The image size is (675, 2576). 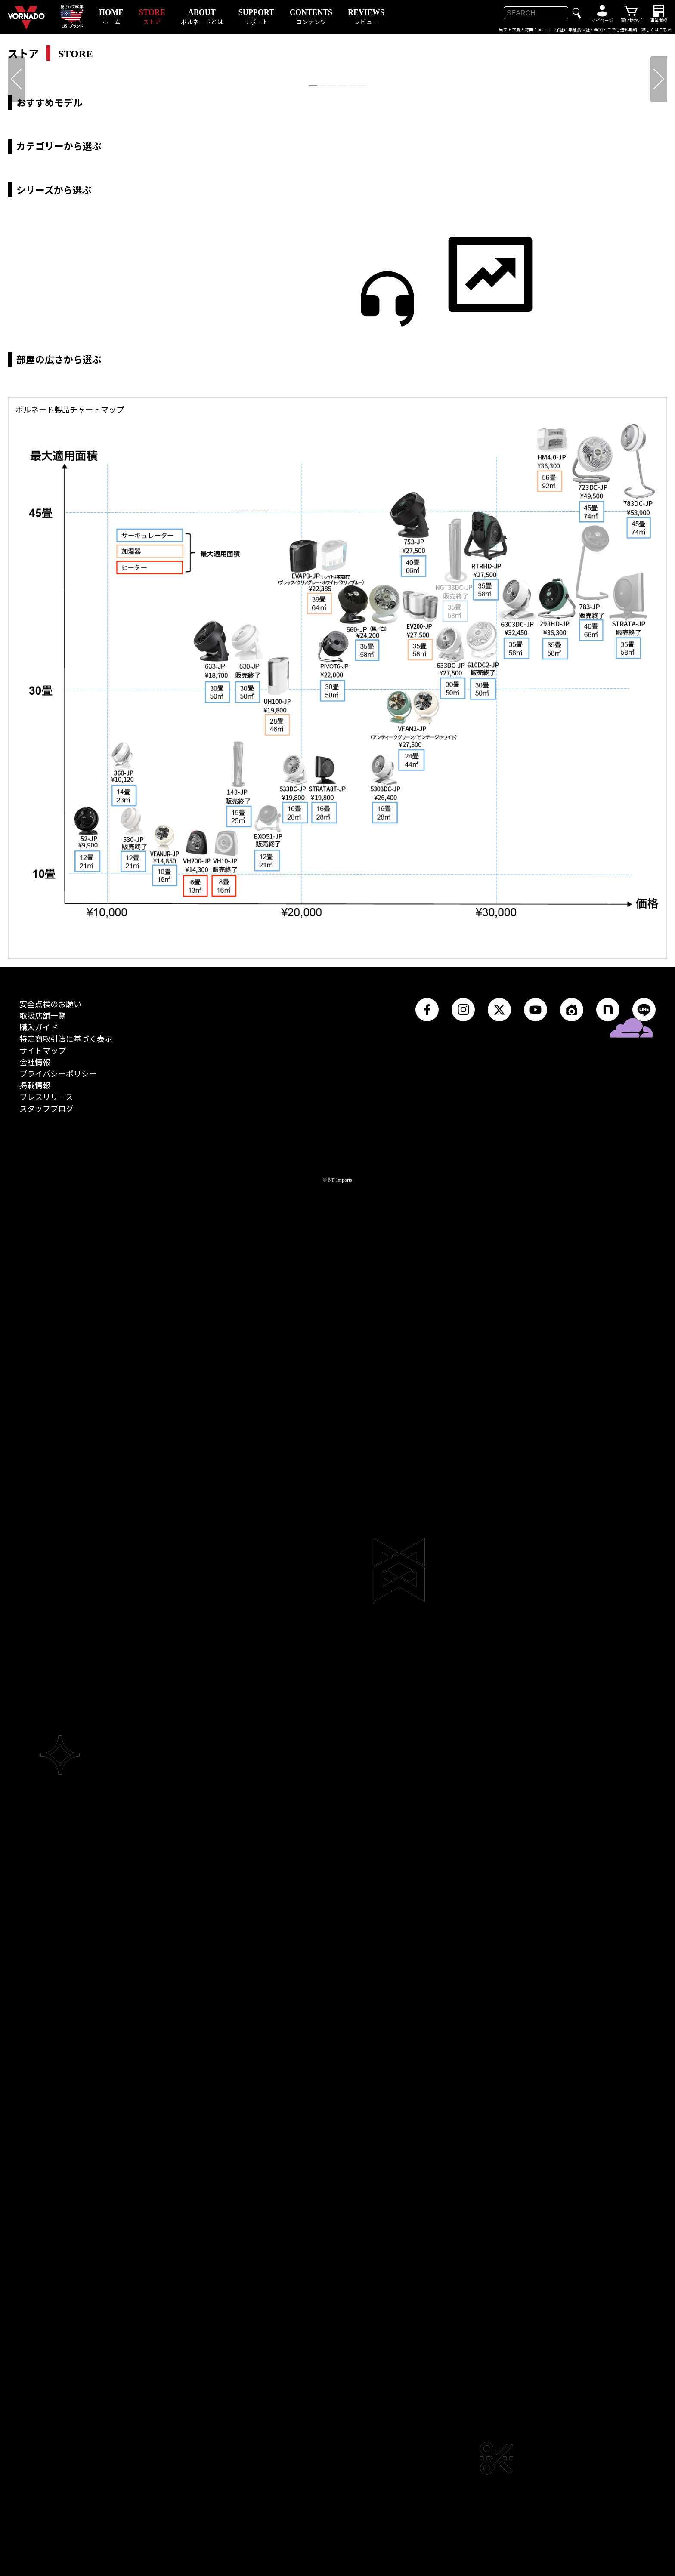 What do you see at coordinates (631, 1029) in the screenshot?
I see `Cloudflare logo` at bounding box center [631, 1029].